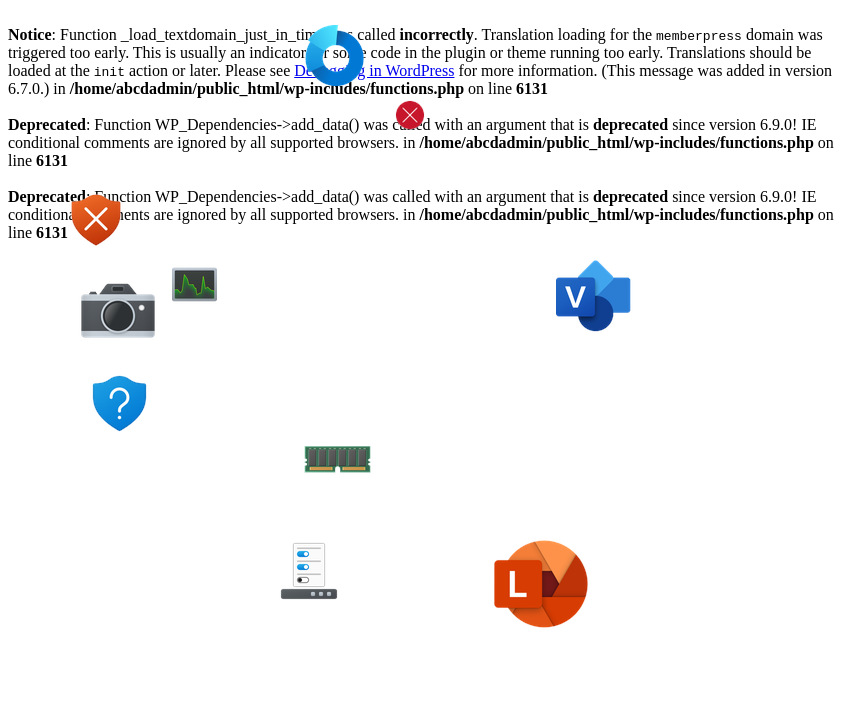 The image size is (857, 720). Describe the element at coordinates (410, 115) in the screenshot. I see `indicates a sync error with a shared file or folder` at that location.